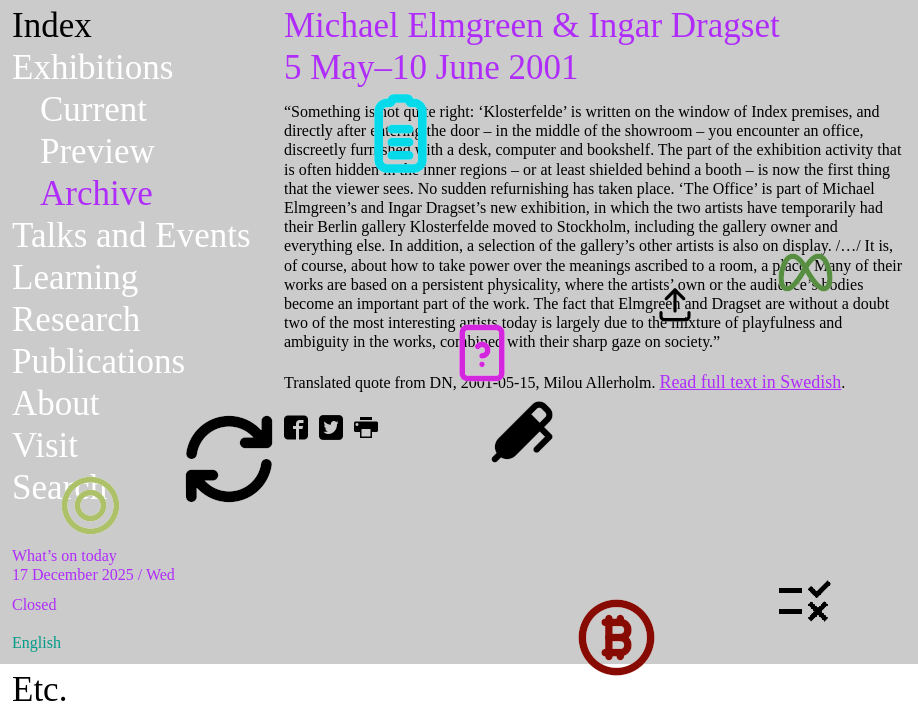  What do you see at coordinates (90, 505) in the screenshot?
I see `playstation circle button icon` at bounding box center [90, 505].